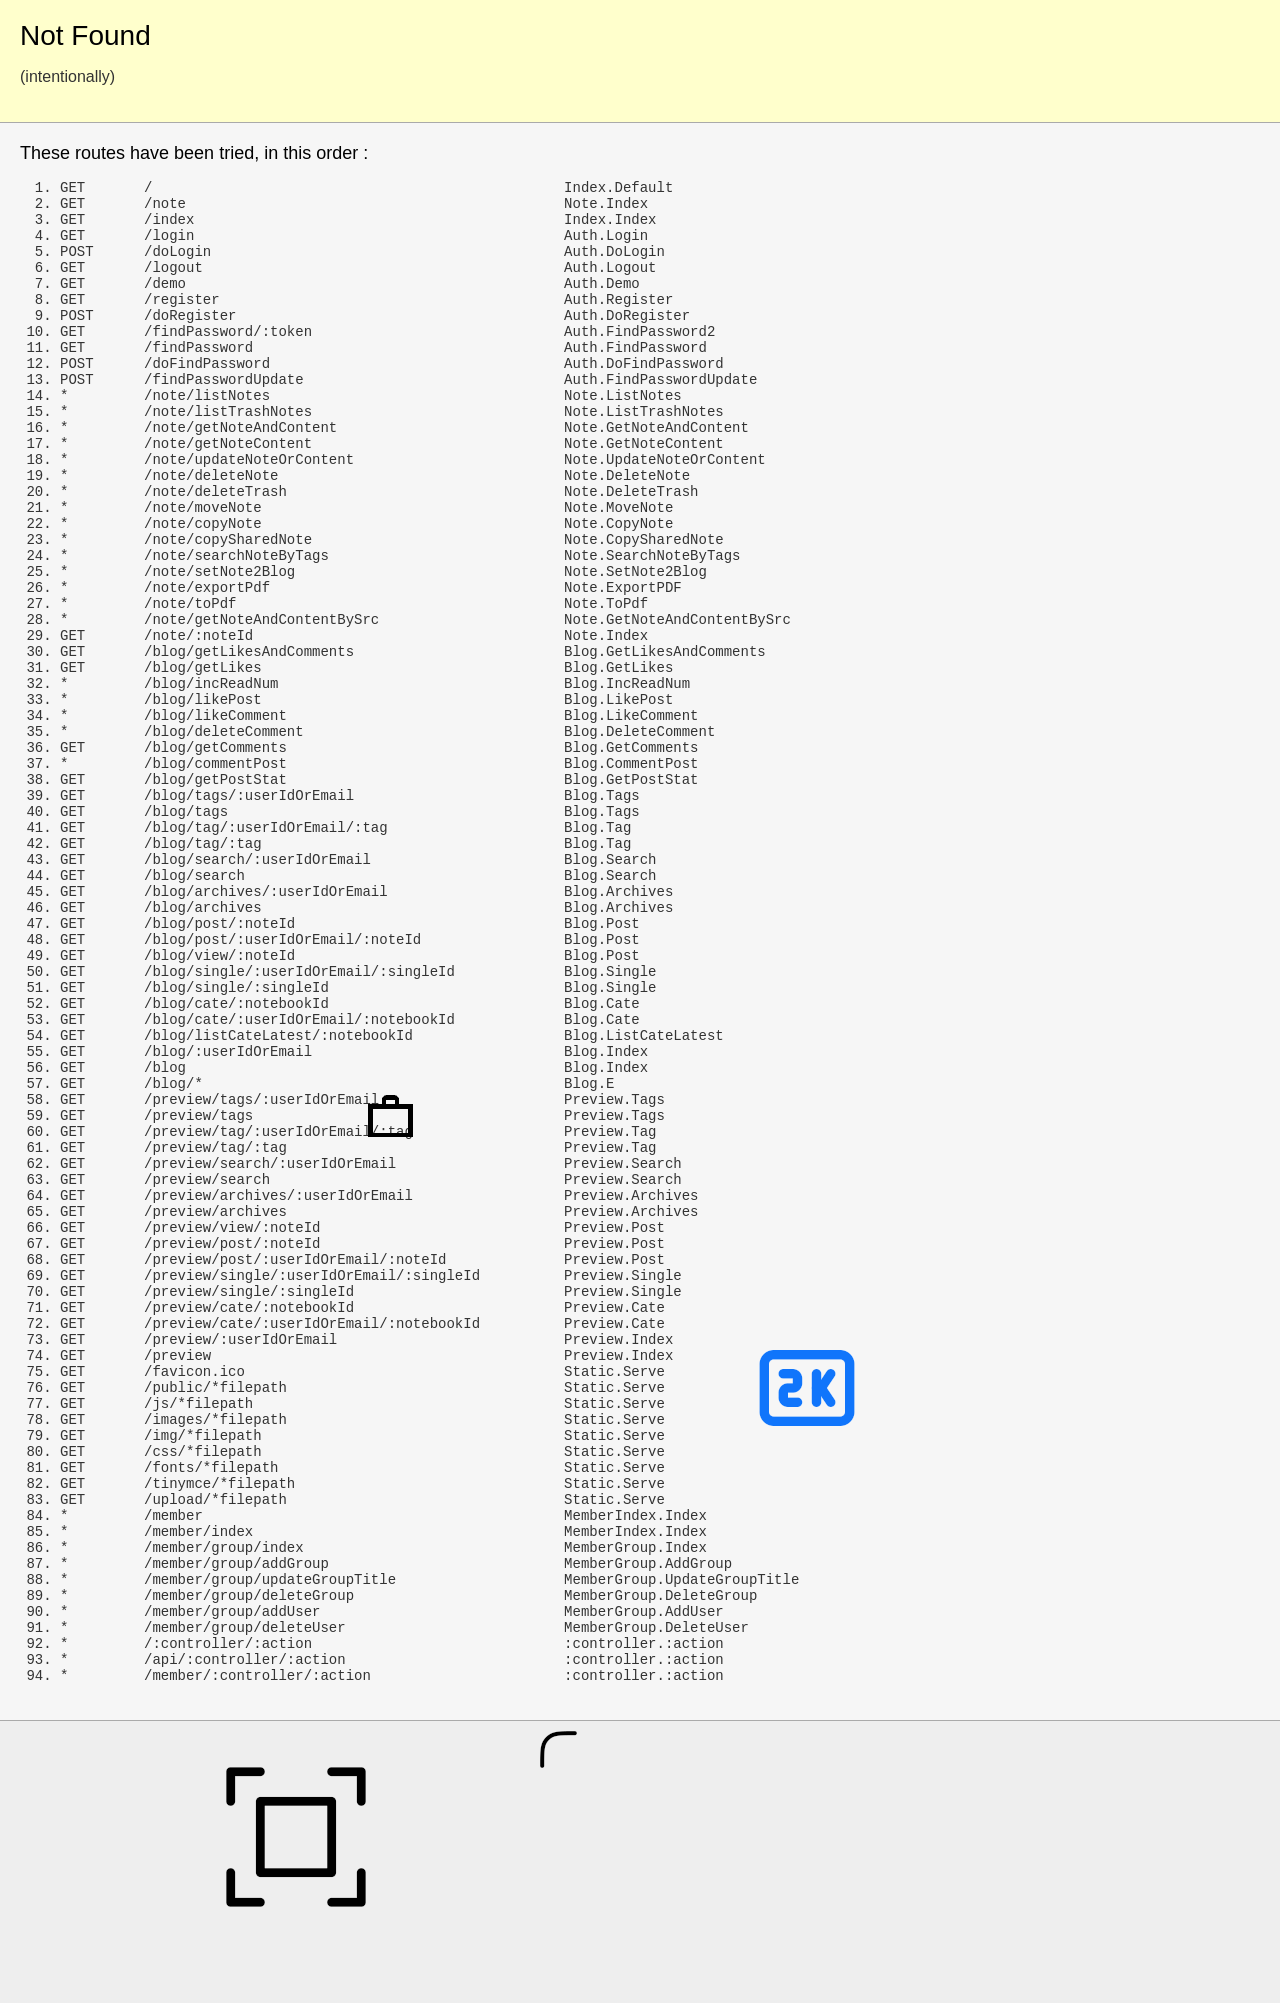  What do you see at coordinates (296, 1837) in the screenshot?
I see `scan a QR code or barcode` at bounding box center [296, 1837].